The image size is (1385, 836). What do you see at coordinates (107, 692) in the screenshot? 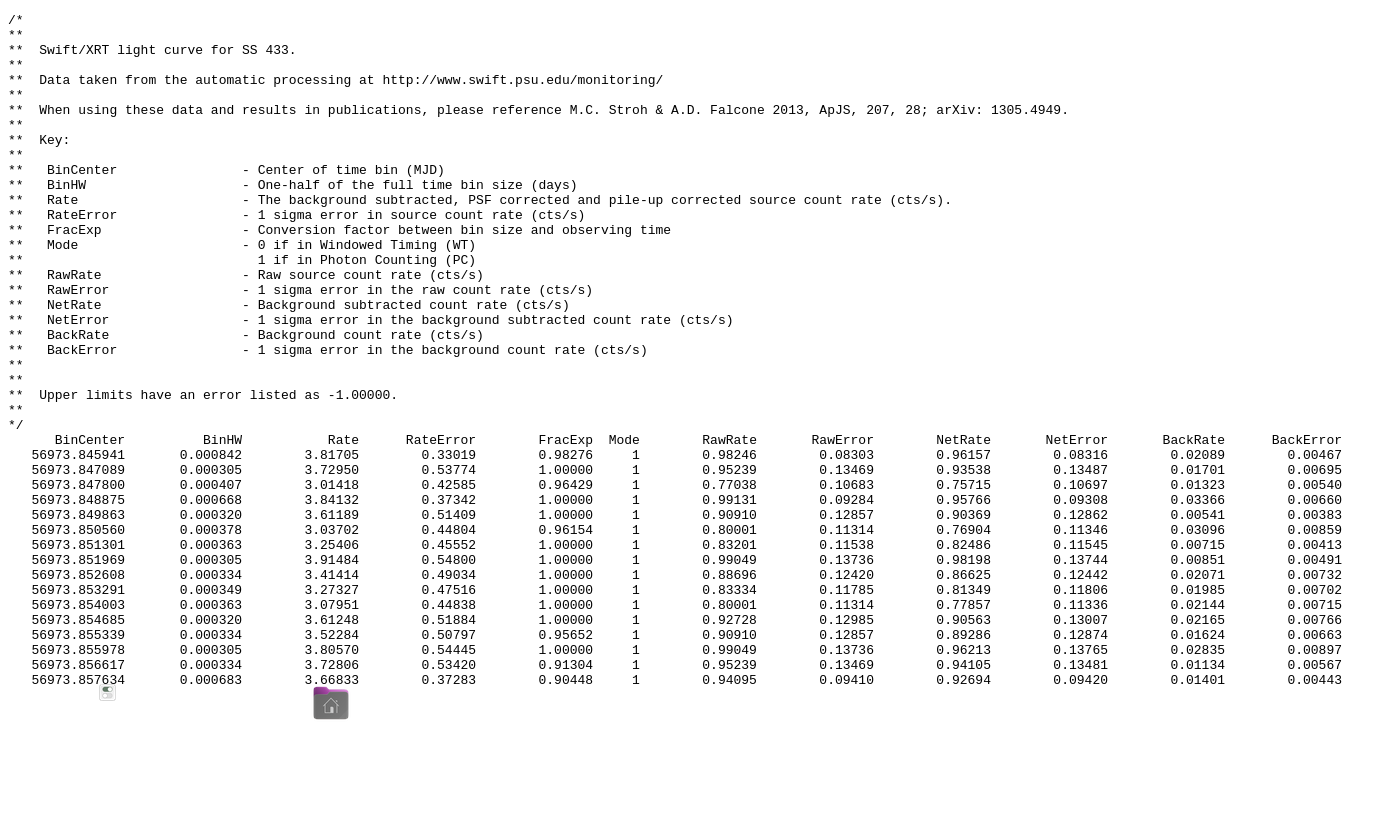
I see `open desktop preferences settings` at bounding box center [107, 692].